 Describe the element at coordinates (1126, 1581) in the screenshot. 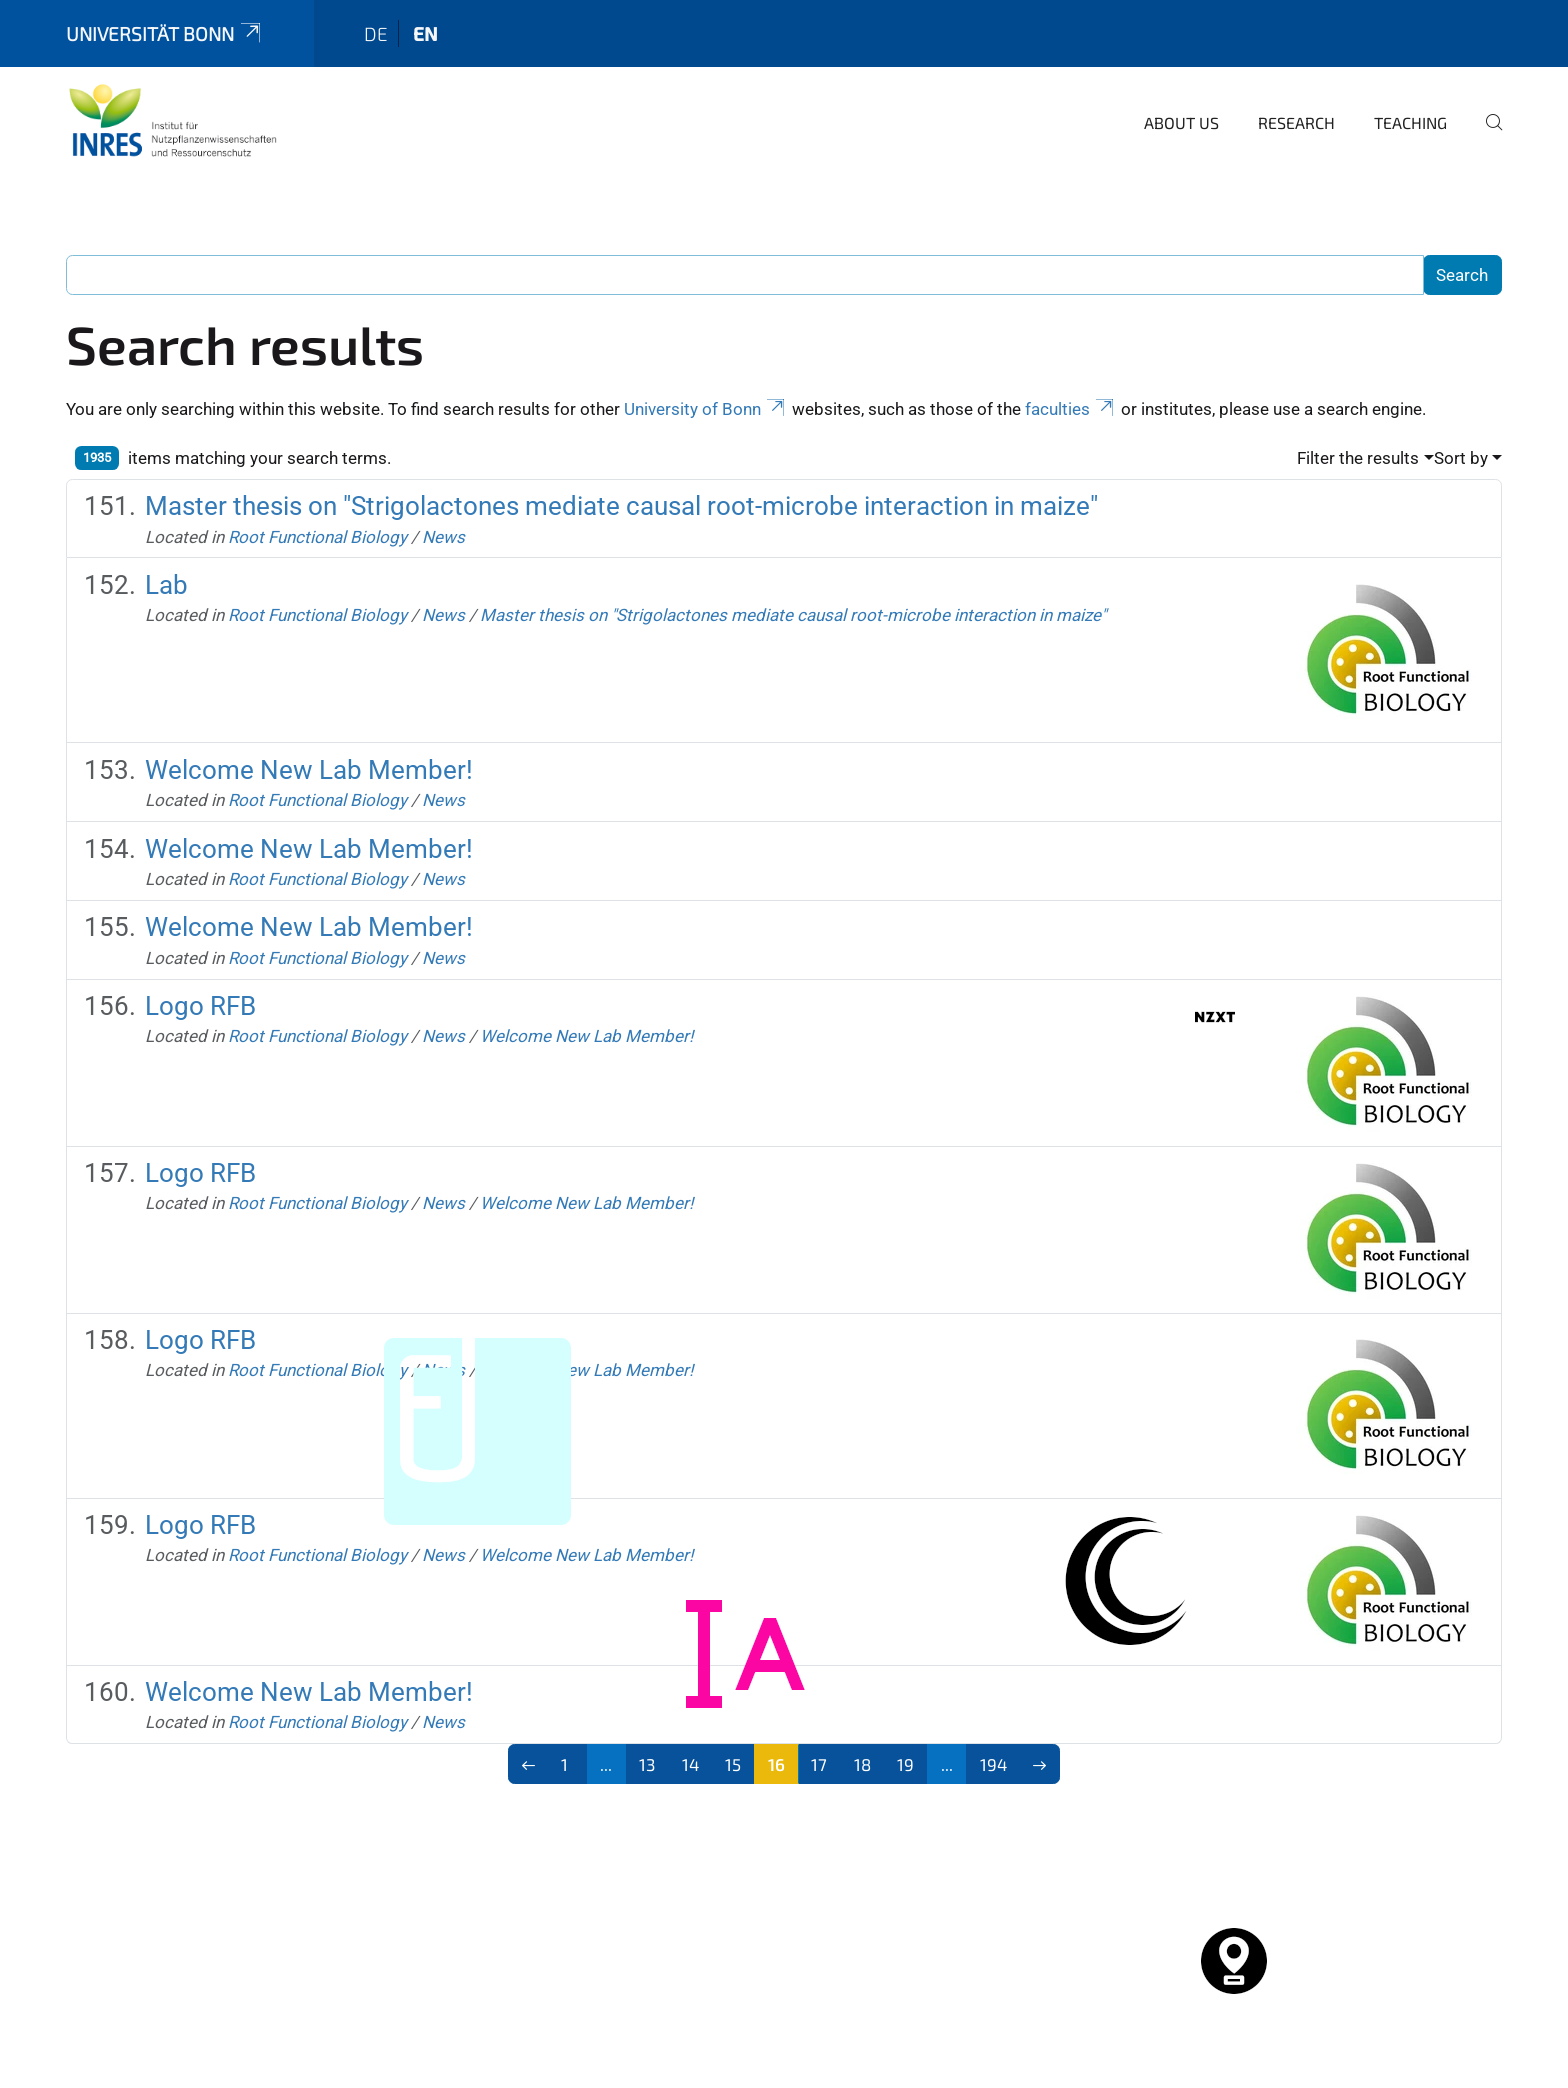

I see `contributor covenant logo indicating a code of conduct for open source projects` at that location.